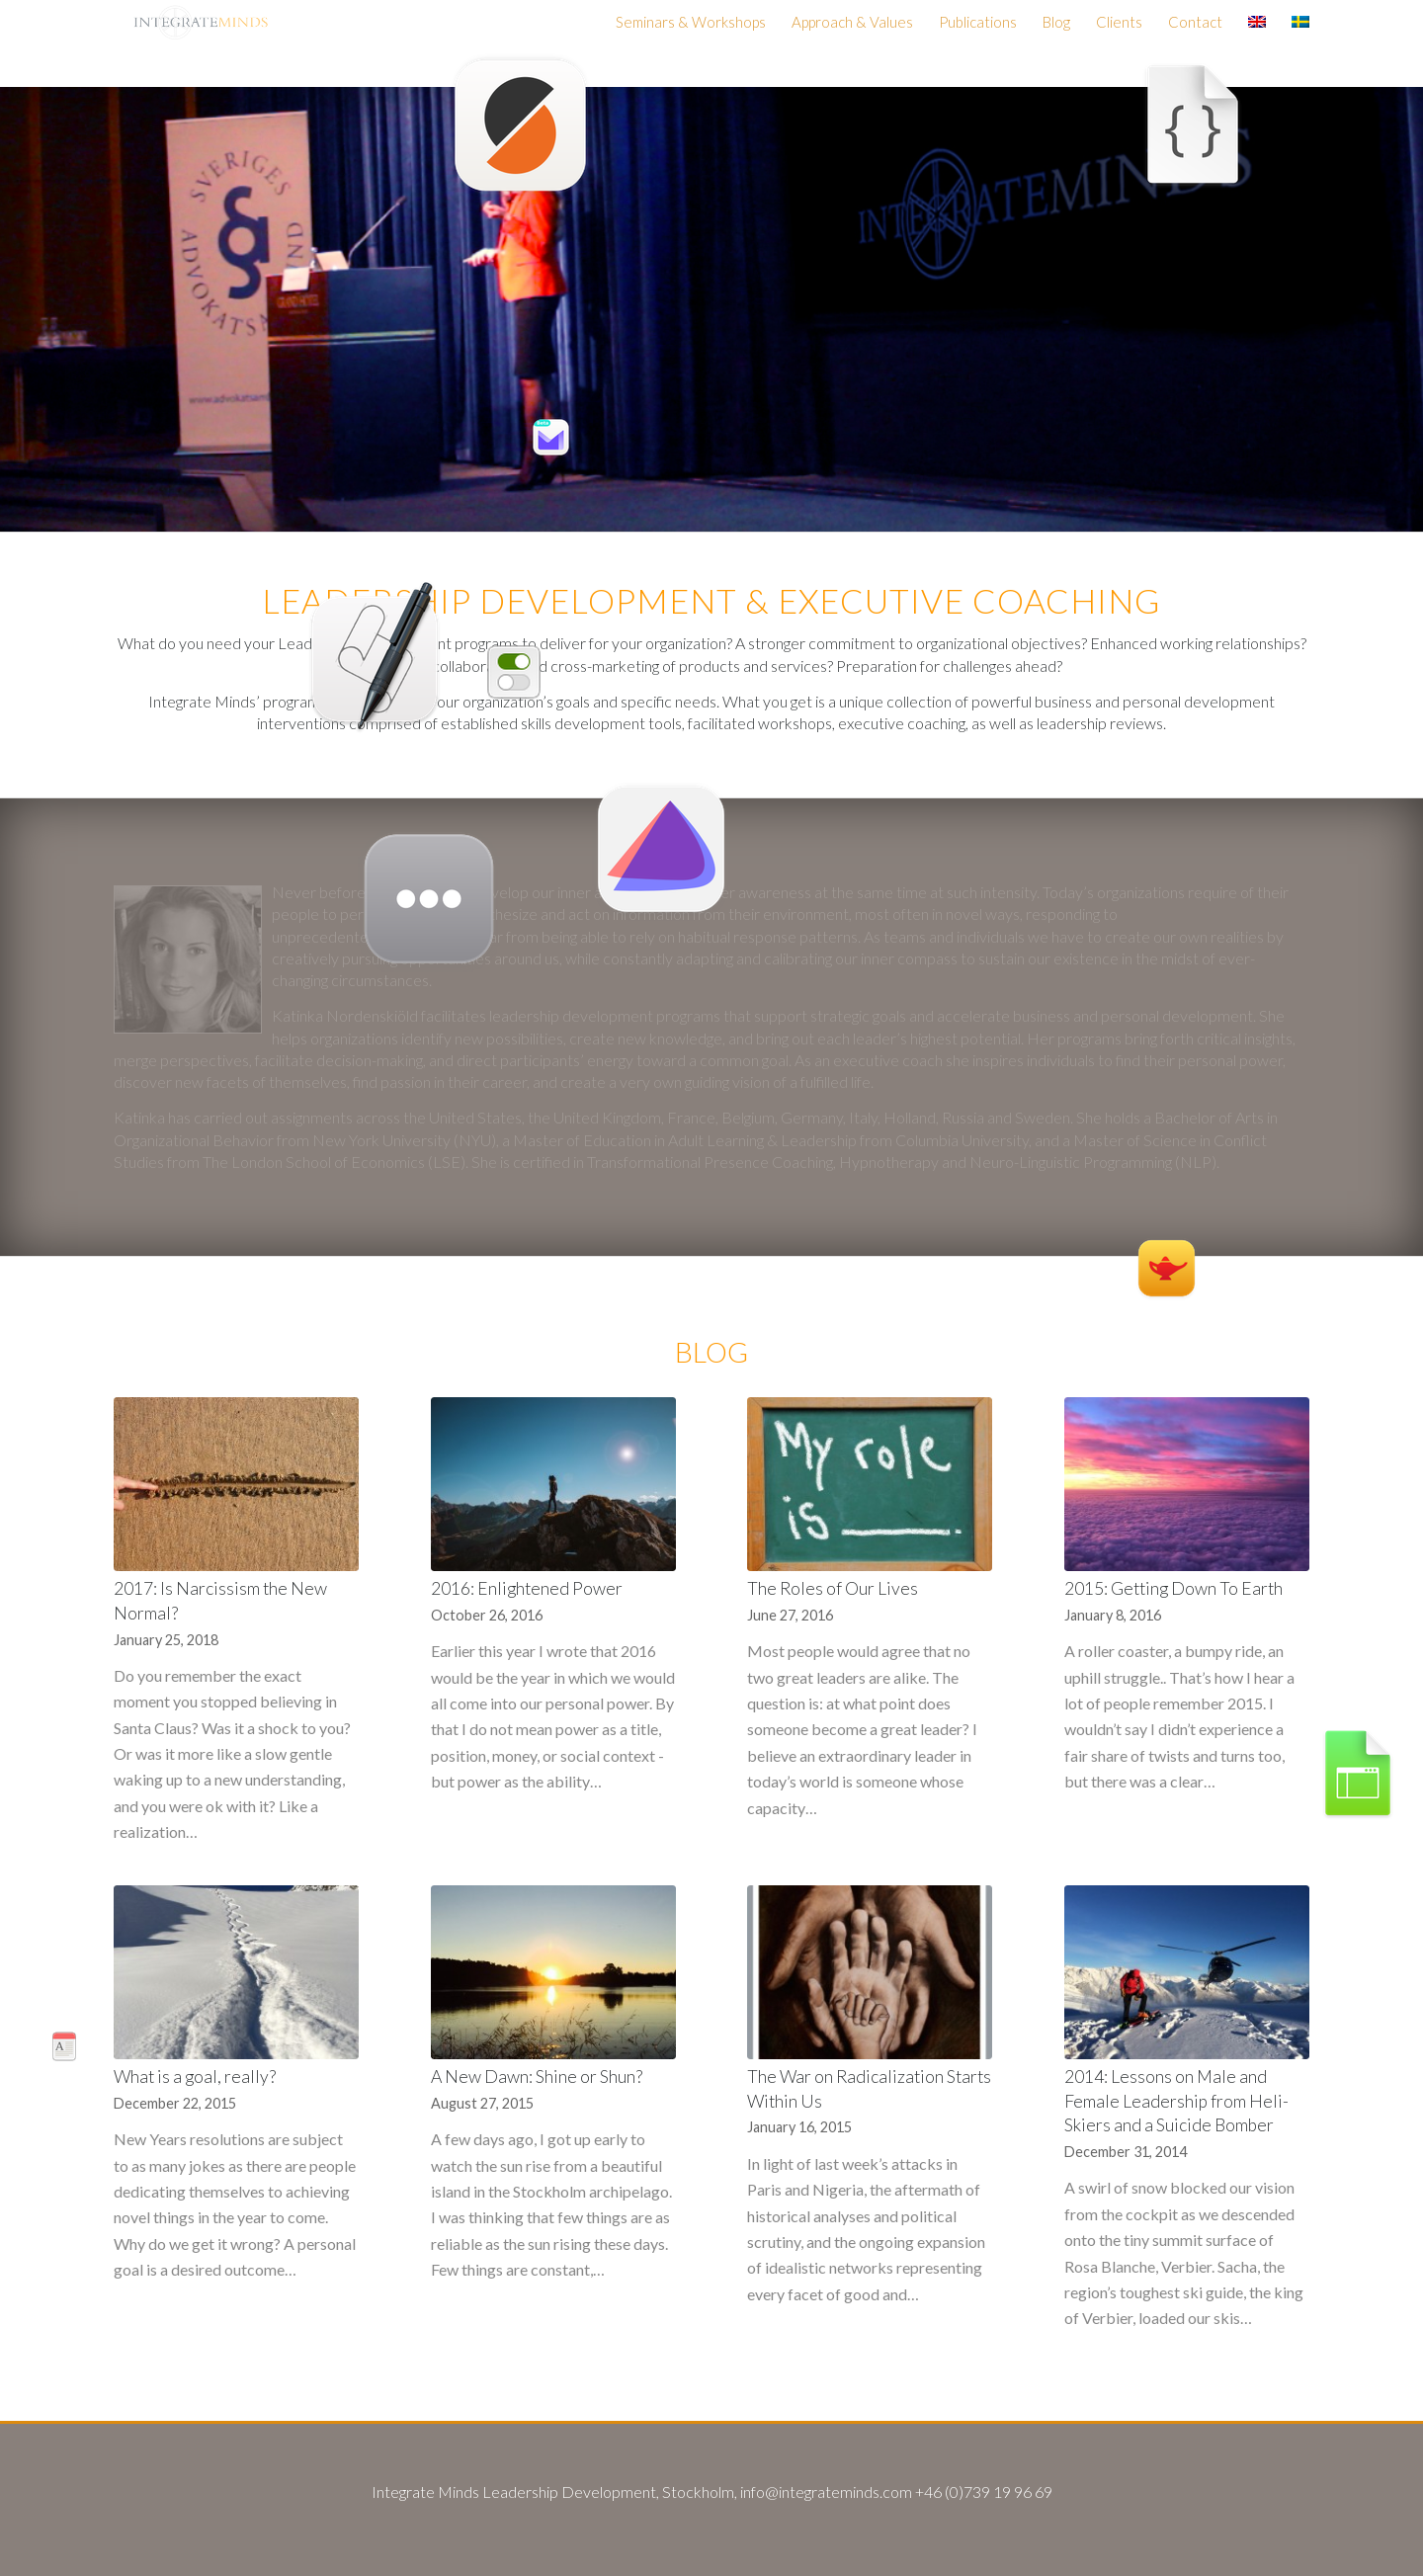  What do you see at coordinates (1166, 1268) in the screenshot?
I see `open geany text editor` at bounding box center [1166, 1268].